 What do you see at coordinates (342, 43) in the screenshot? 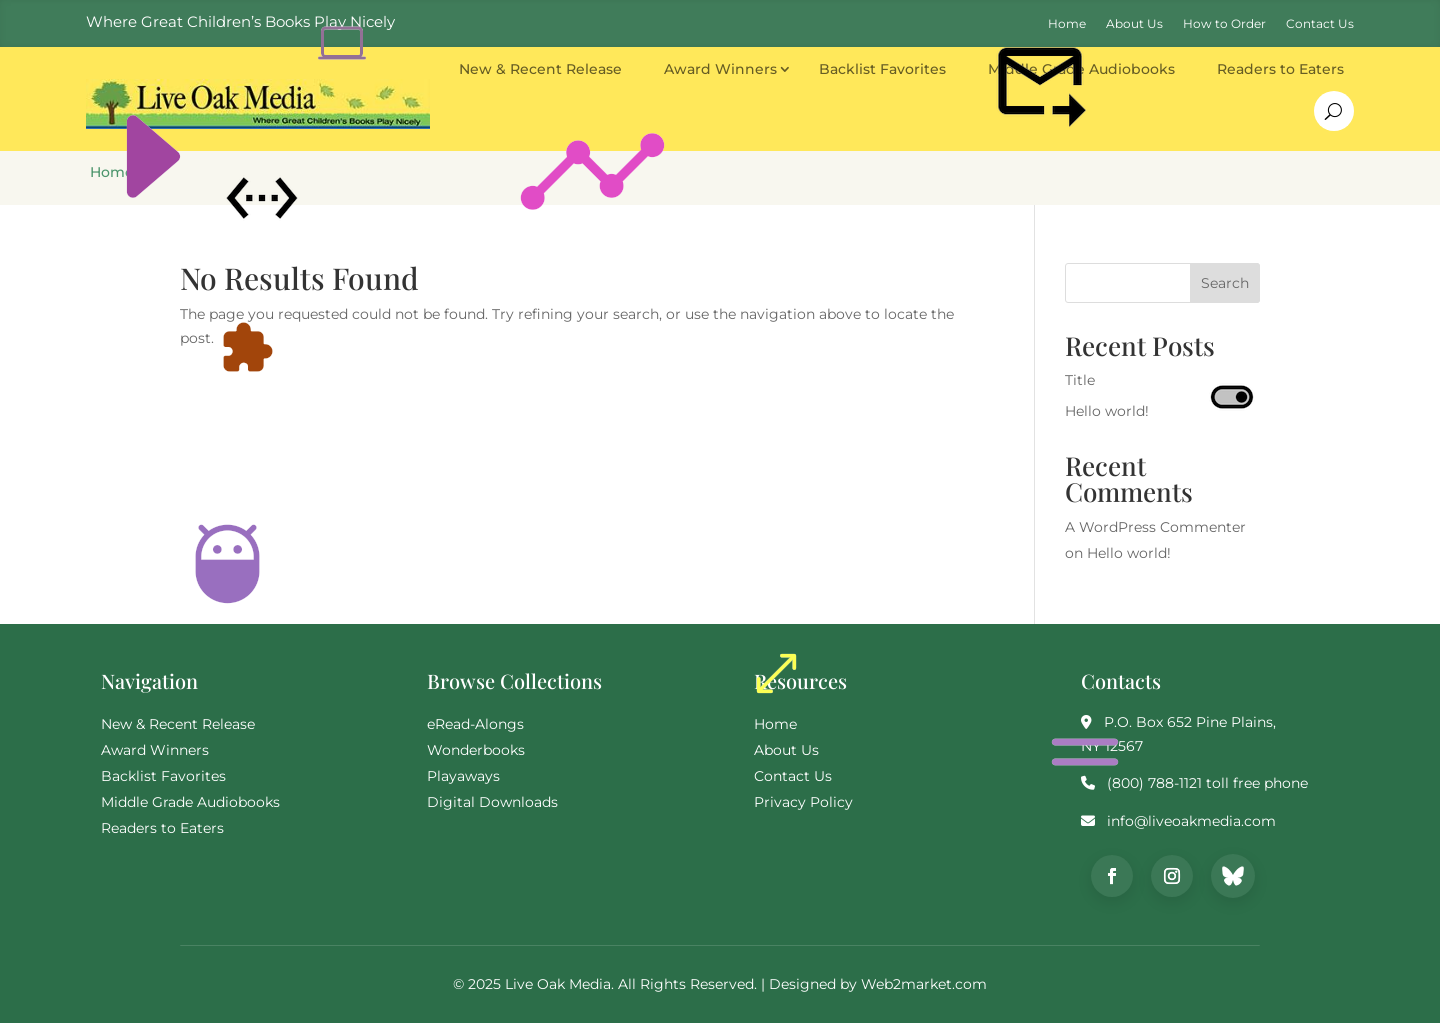
I see `switch to desktop view` at bounding box center [342, 43].